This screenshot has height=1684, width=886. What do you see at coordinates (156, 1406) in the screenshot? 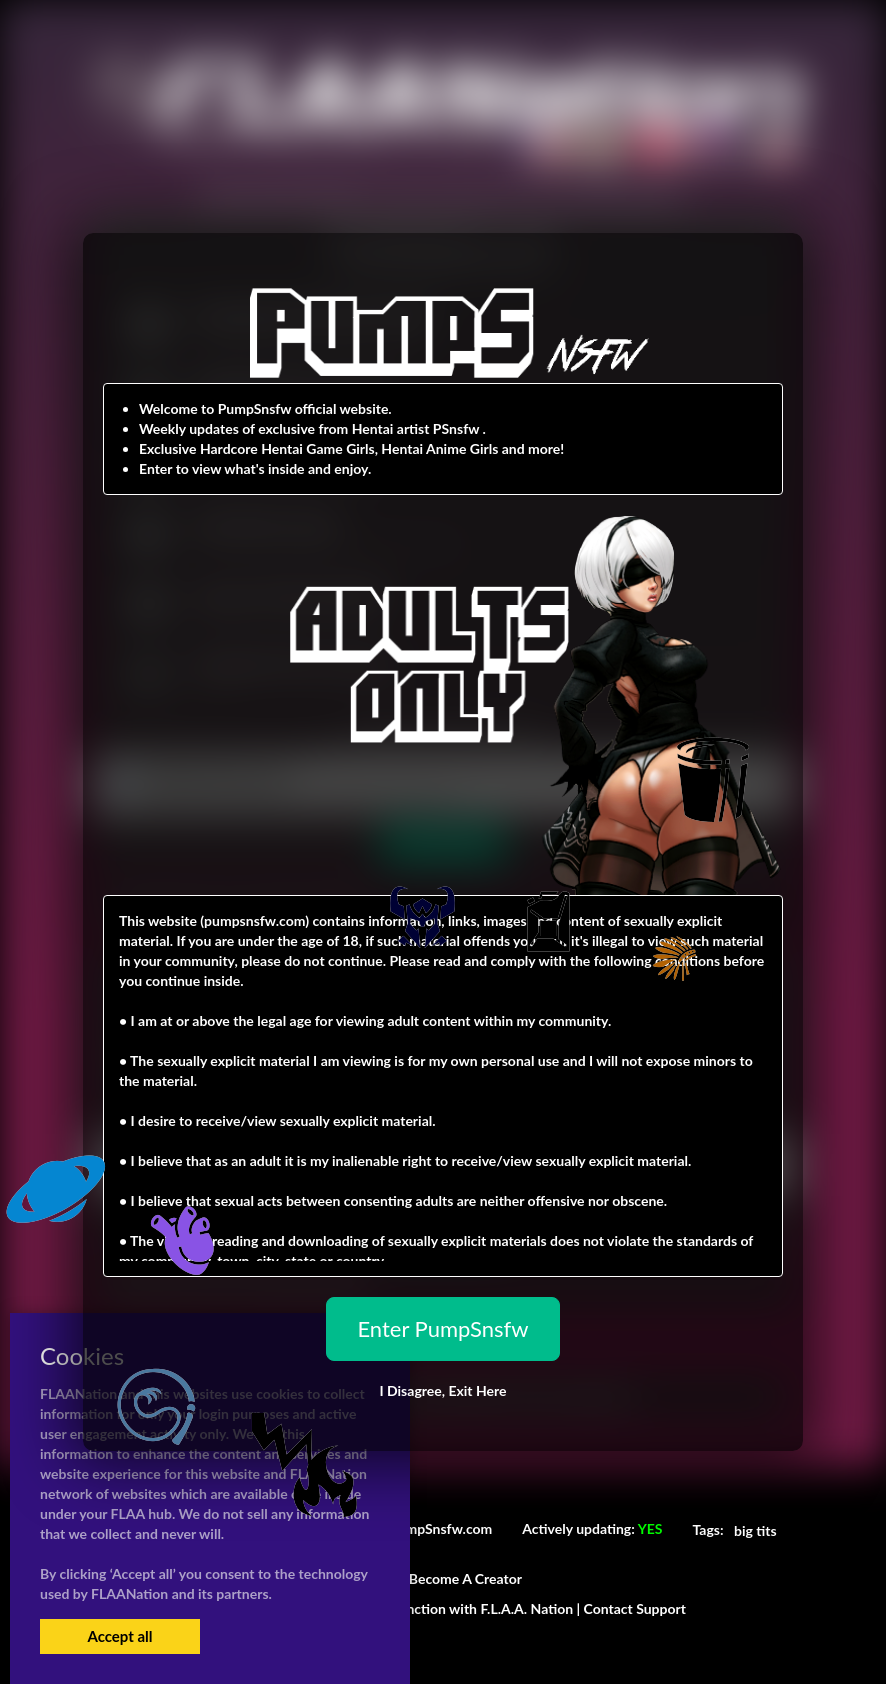
I see `whip weapon item in a game inventory` at bounding box center [156, 1406].